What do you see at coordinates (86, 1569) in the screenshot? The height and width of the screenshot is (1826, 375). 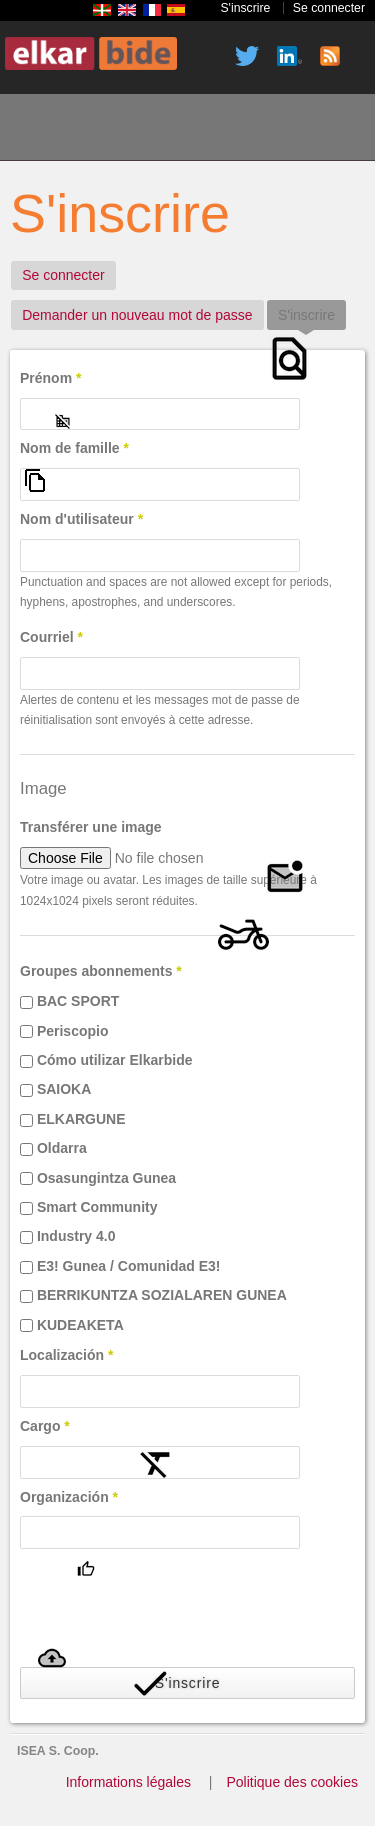 I see `like or upvote content` at bounding box center [86, 1569].